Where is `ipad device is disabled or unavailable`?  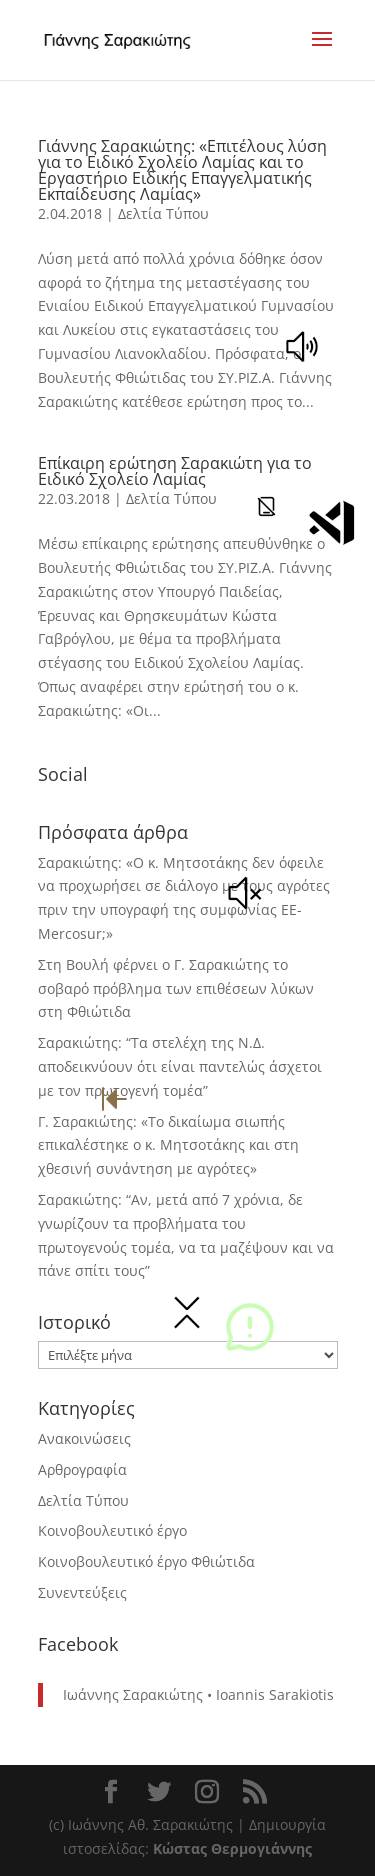 ipad device is disabled or unavailable is located at coordinates (266, 506).